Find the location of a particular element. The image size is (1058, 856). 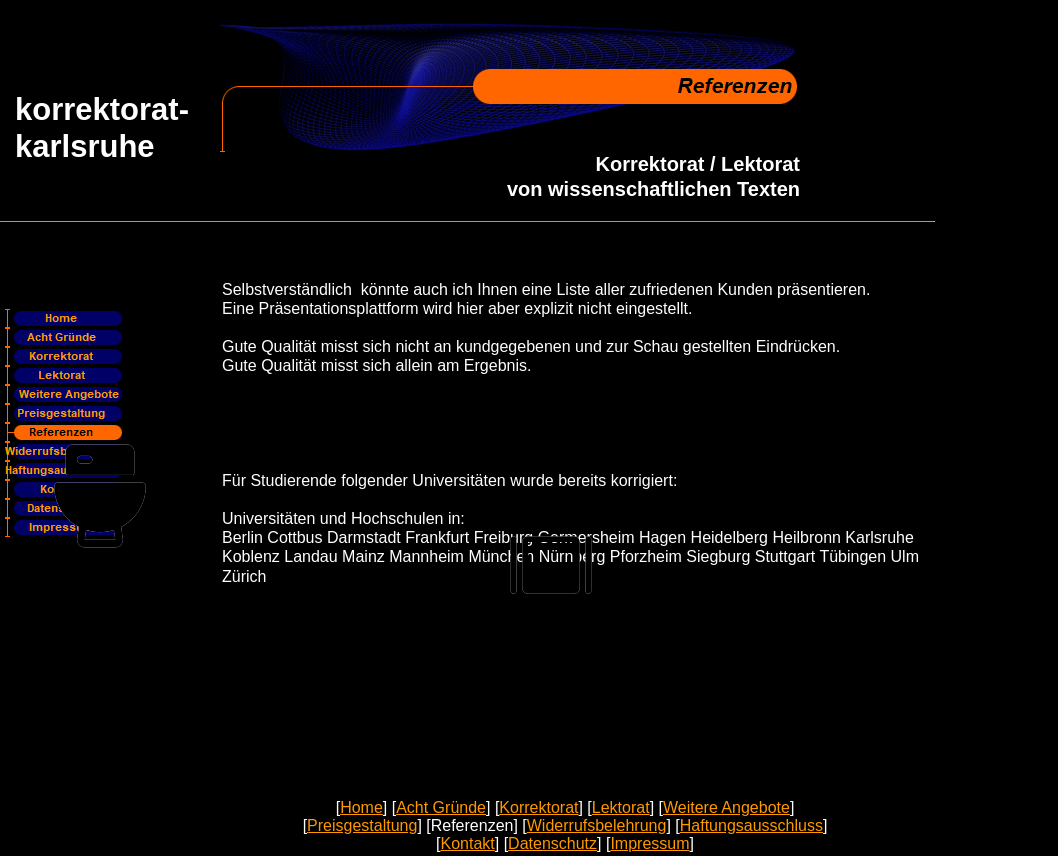

start a slideshow presentation is located at coordinates (551, 565).